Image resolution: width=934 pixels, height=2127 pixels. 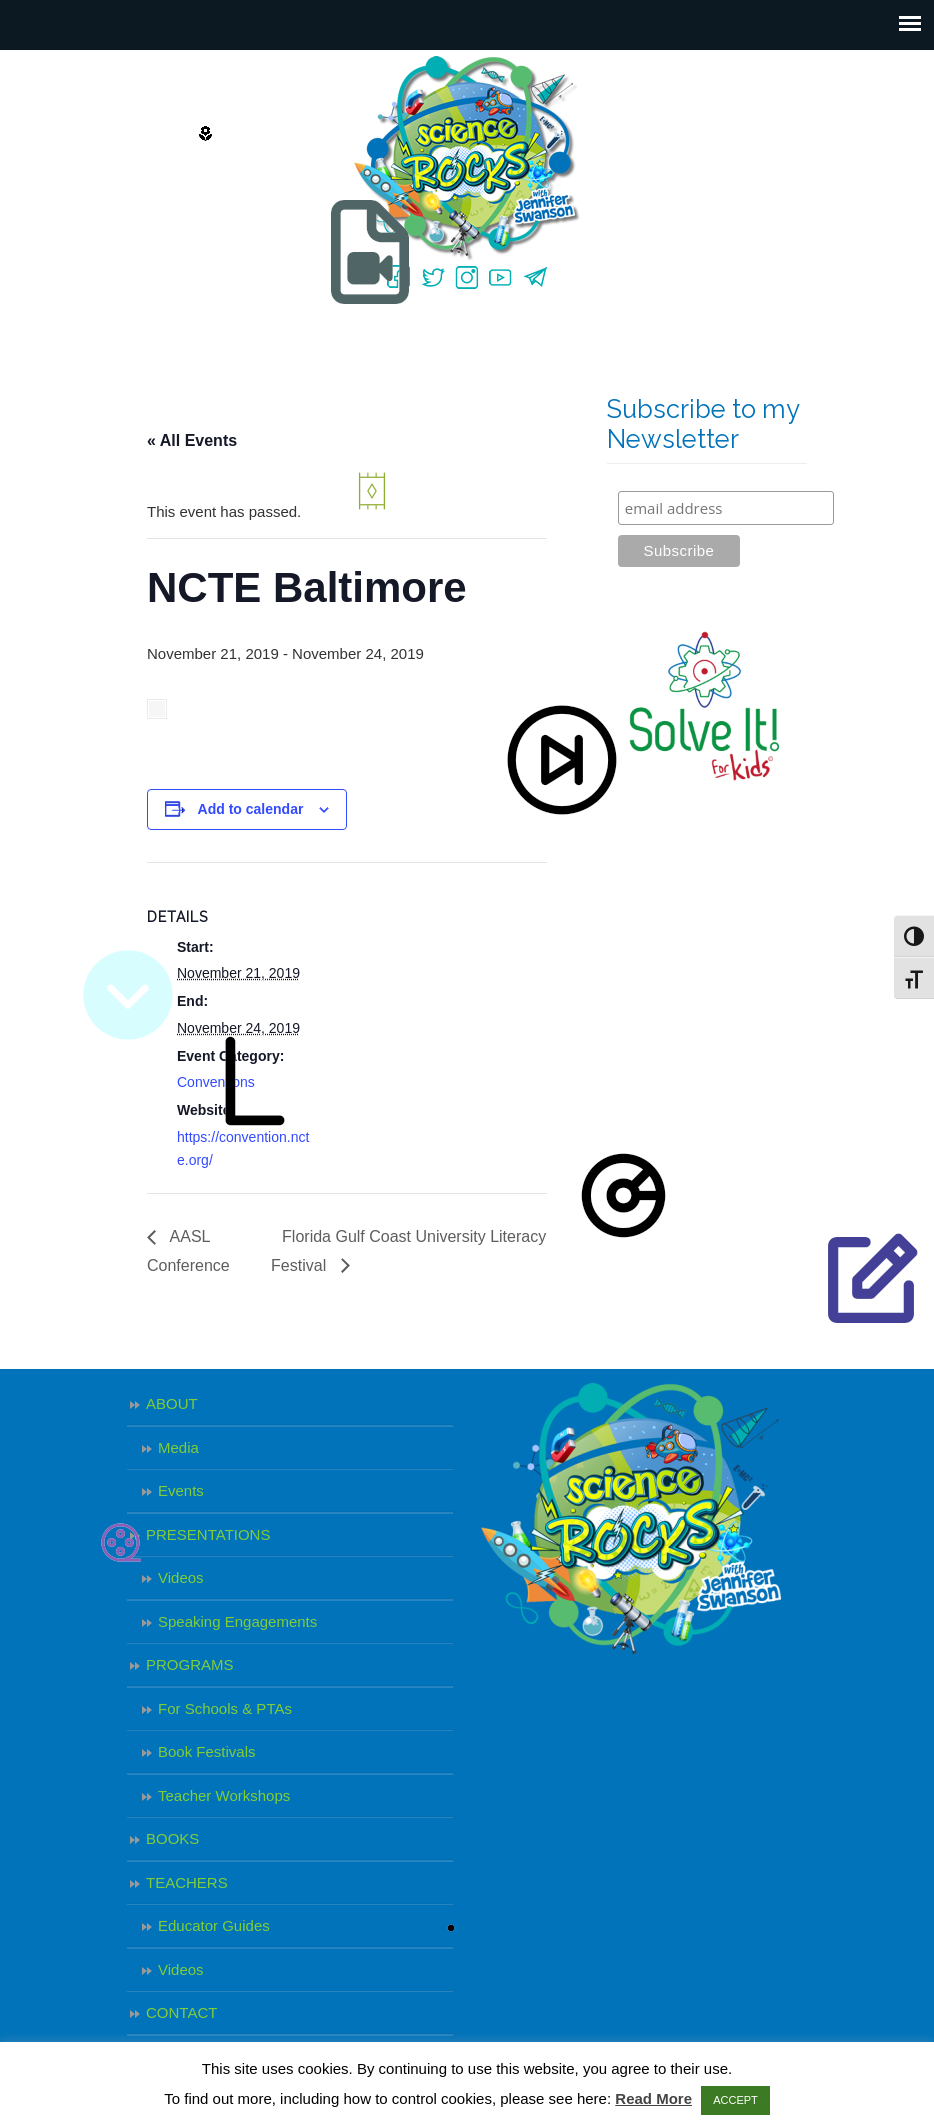 What do you see at coordinates (255, 1081) in the screenshot?
I see `indicates a label or item starting with the letter L` at bounding box center [255, 1081].